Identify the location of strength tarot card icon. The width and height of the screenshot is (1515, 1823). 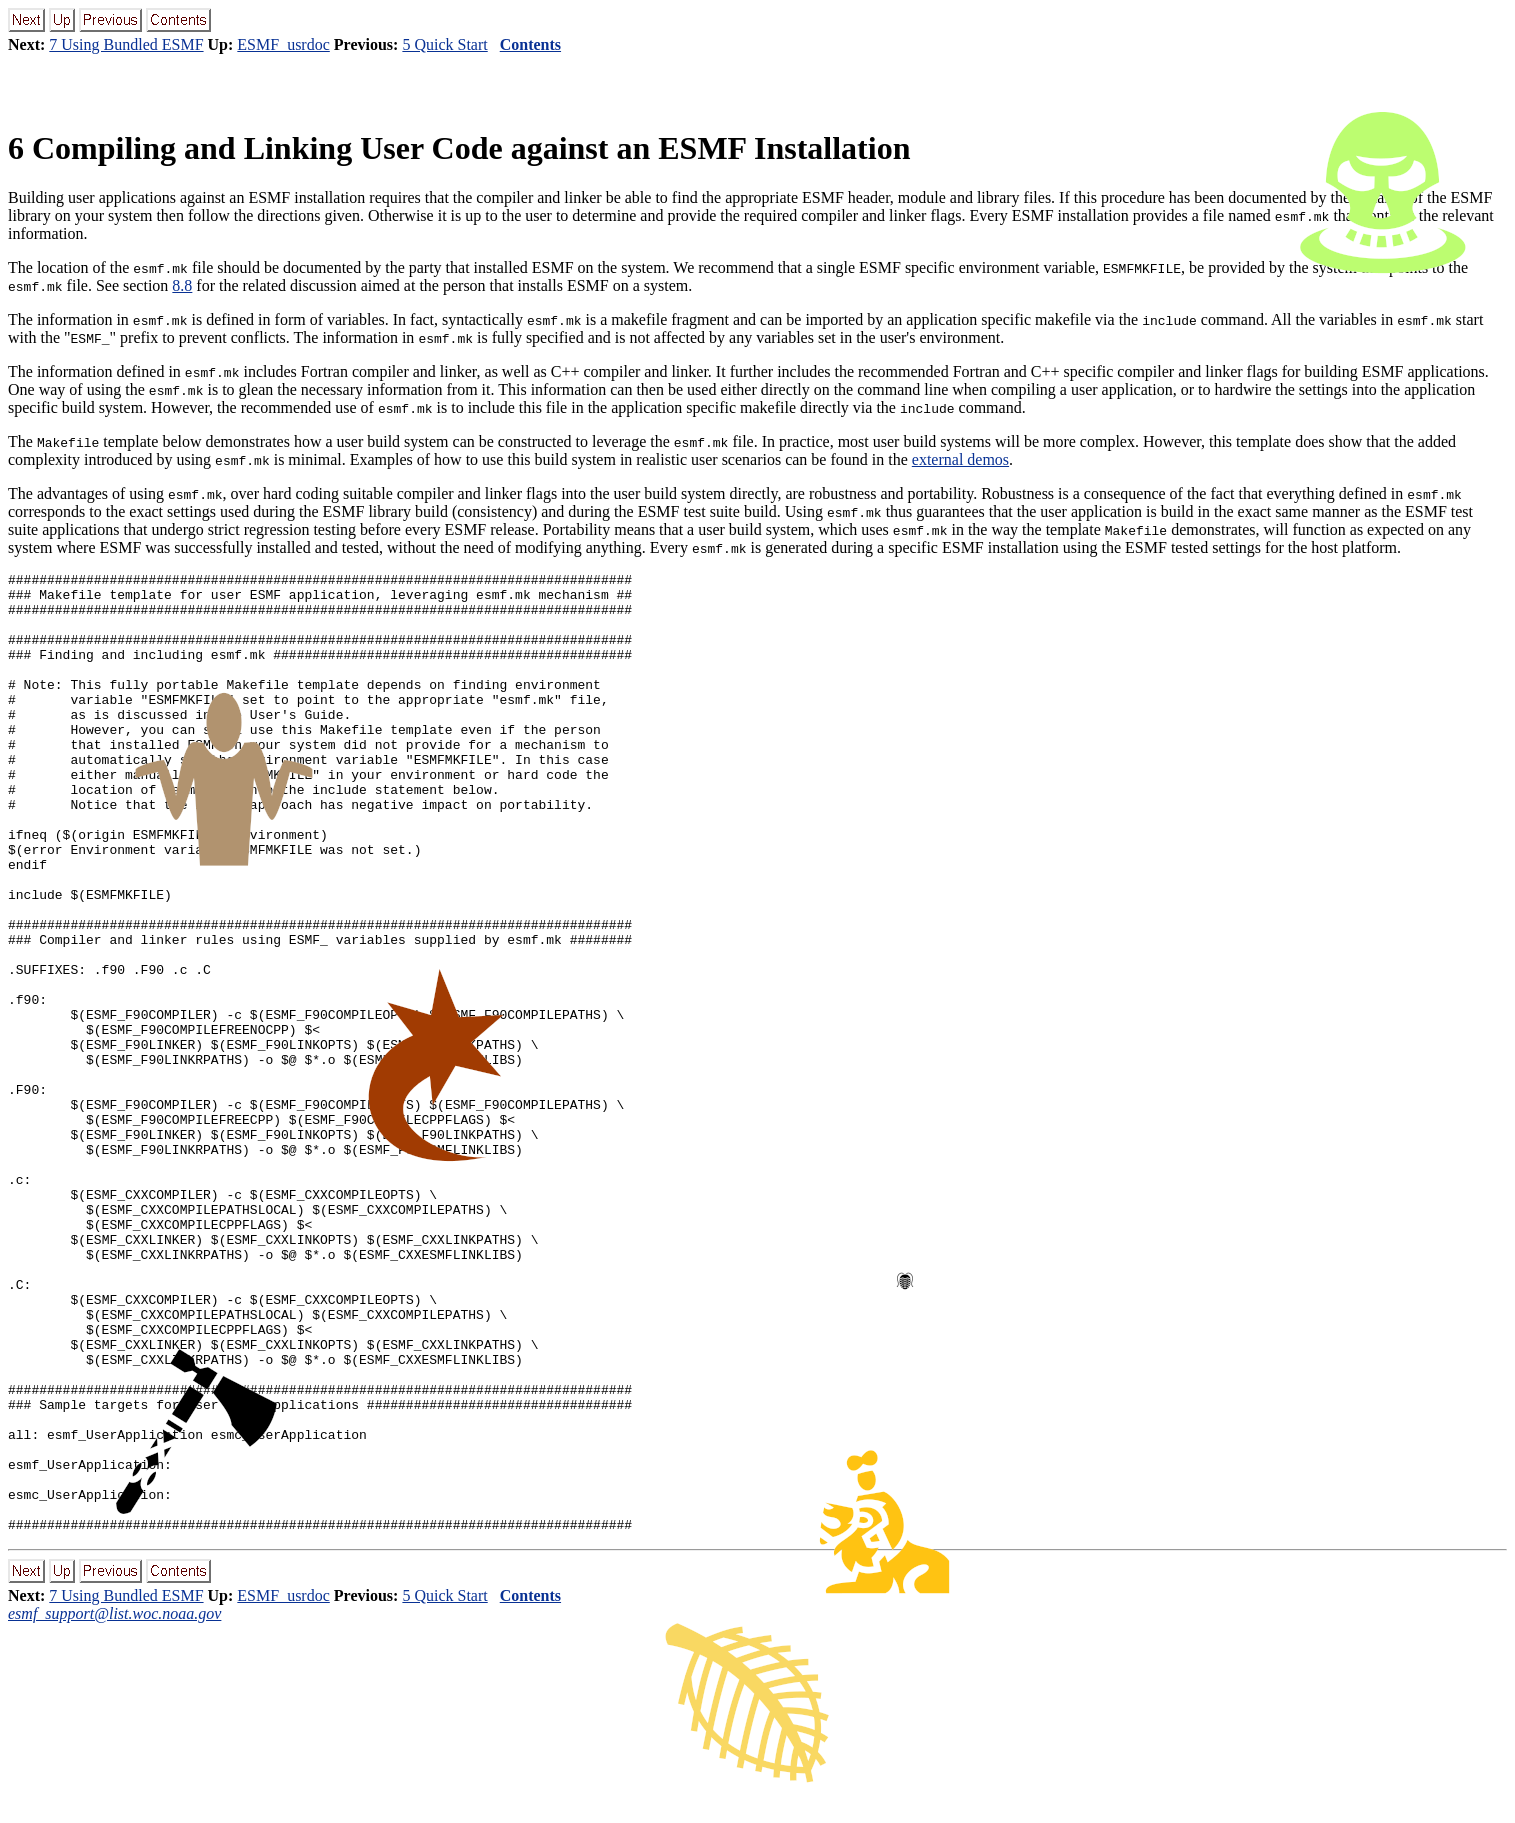
(877, 1521).